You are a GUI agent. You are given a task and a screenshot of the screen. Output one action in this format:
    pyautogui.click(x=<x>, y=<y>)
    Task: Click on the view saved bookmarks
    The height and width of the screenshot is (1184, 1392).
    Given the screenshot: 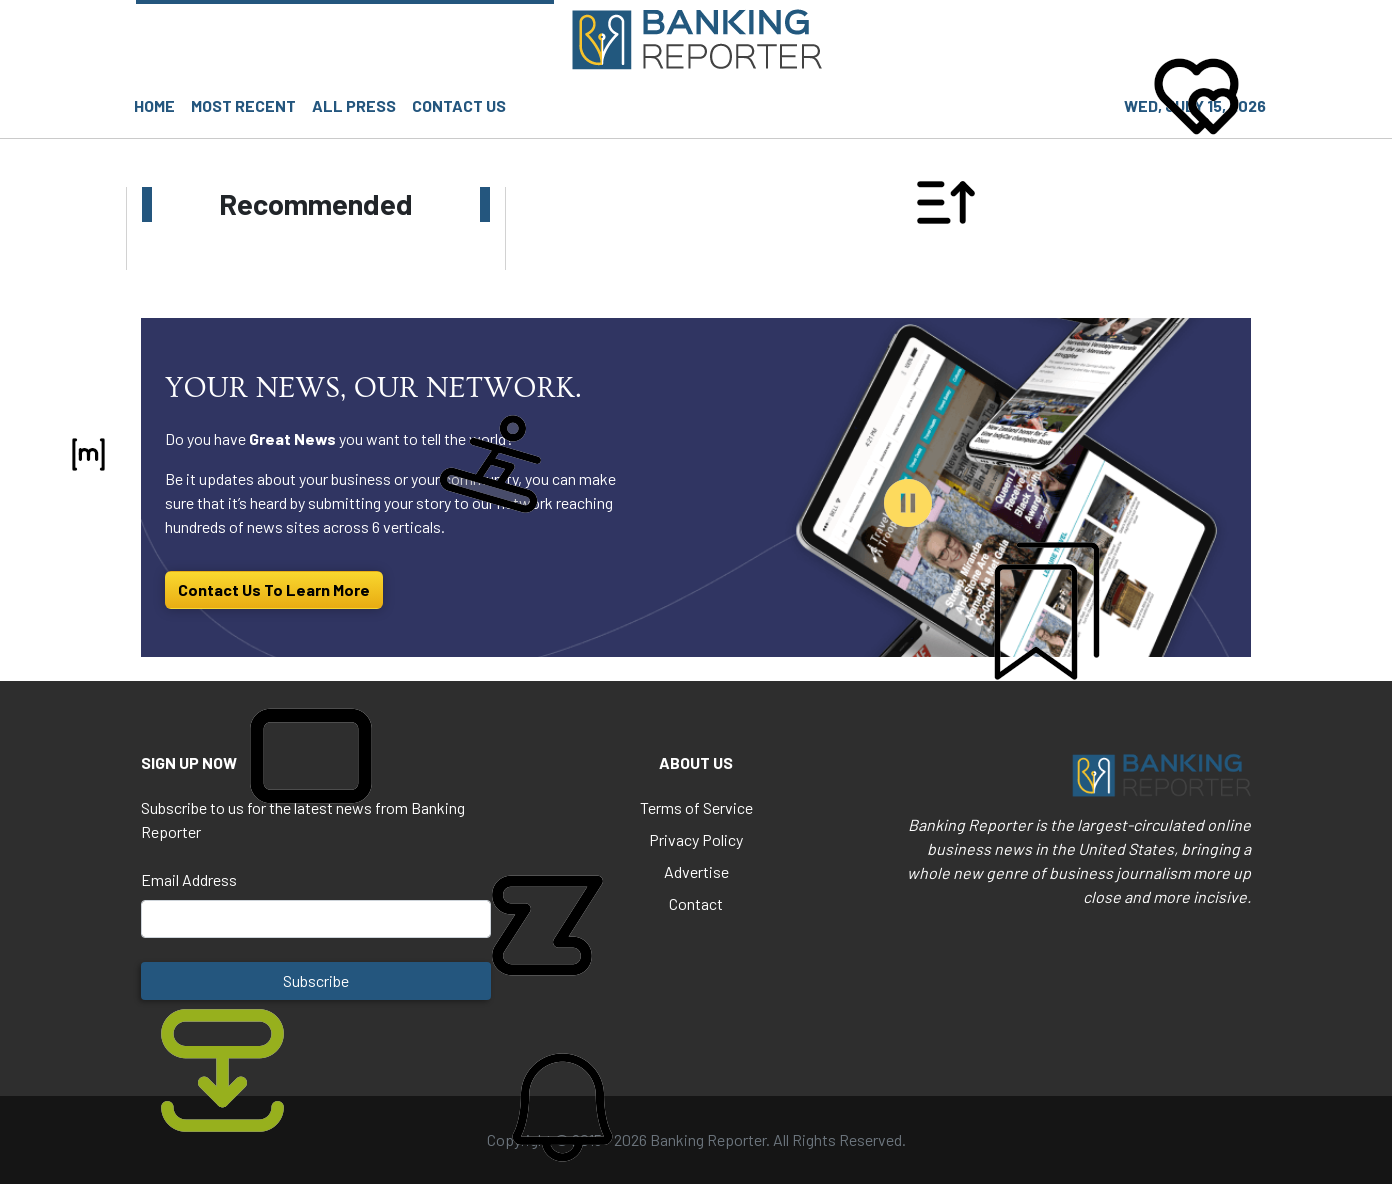 What is the action you would take?
    pyautogui.click(x=1047, y=611)
    